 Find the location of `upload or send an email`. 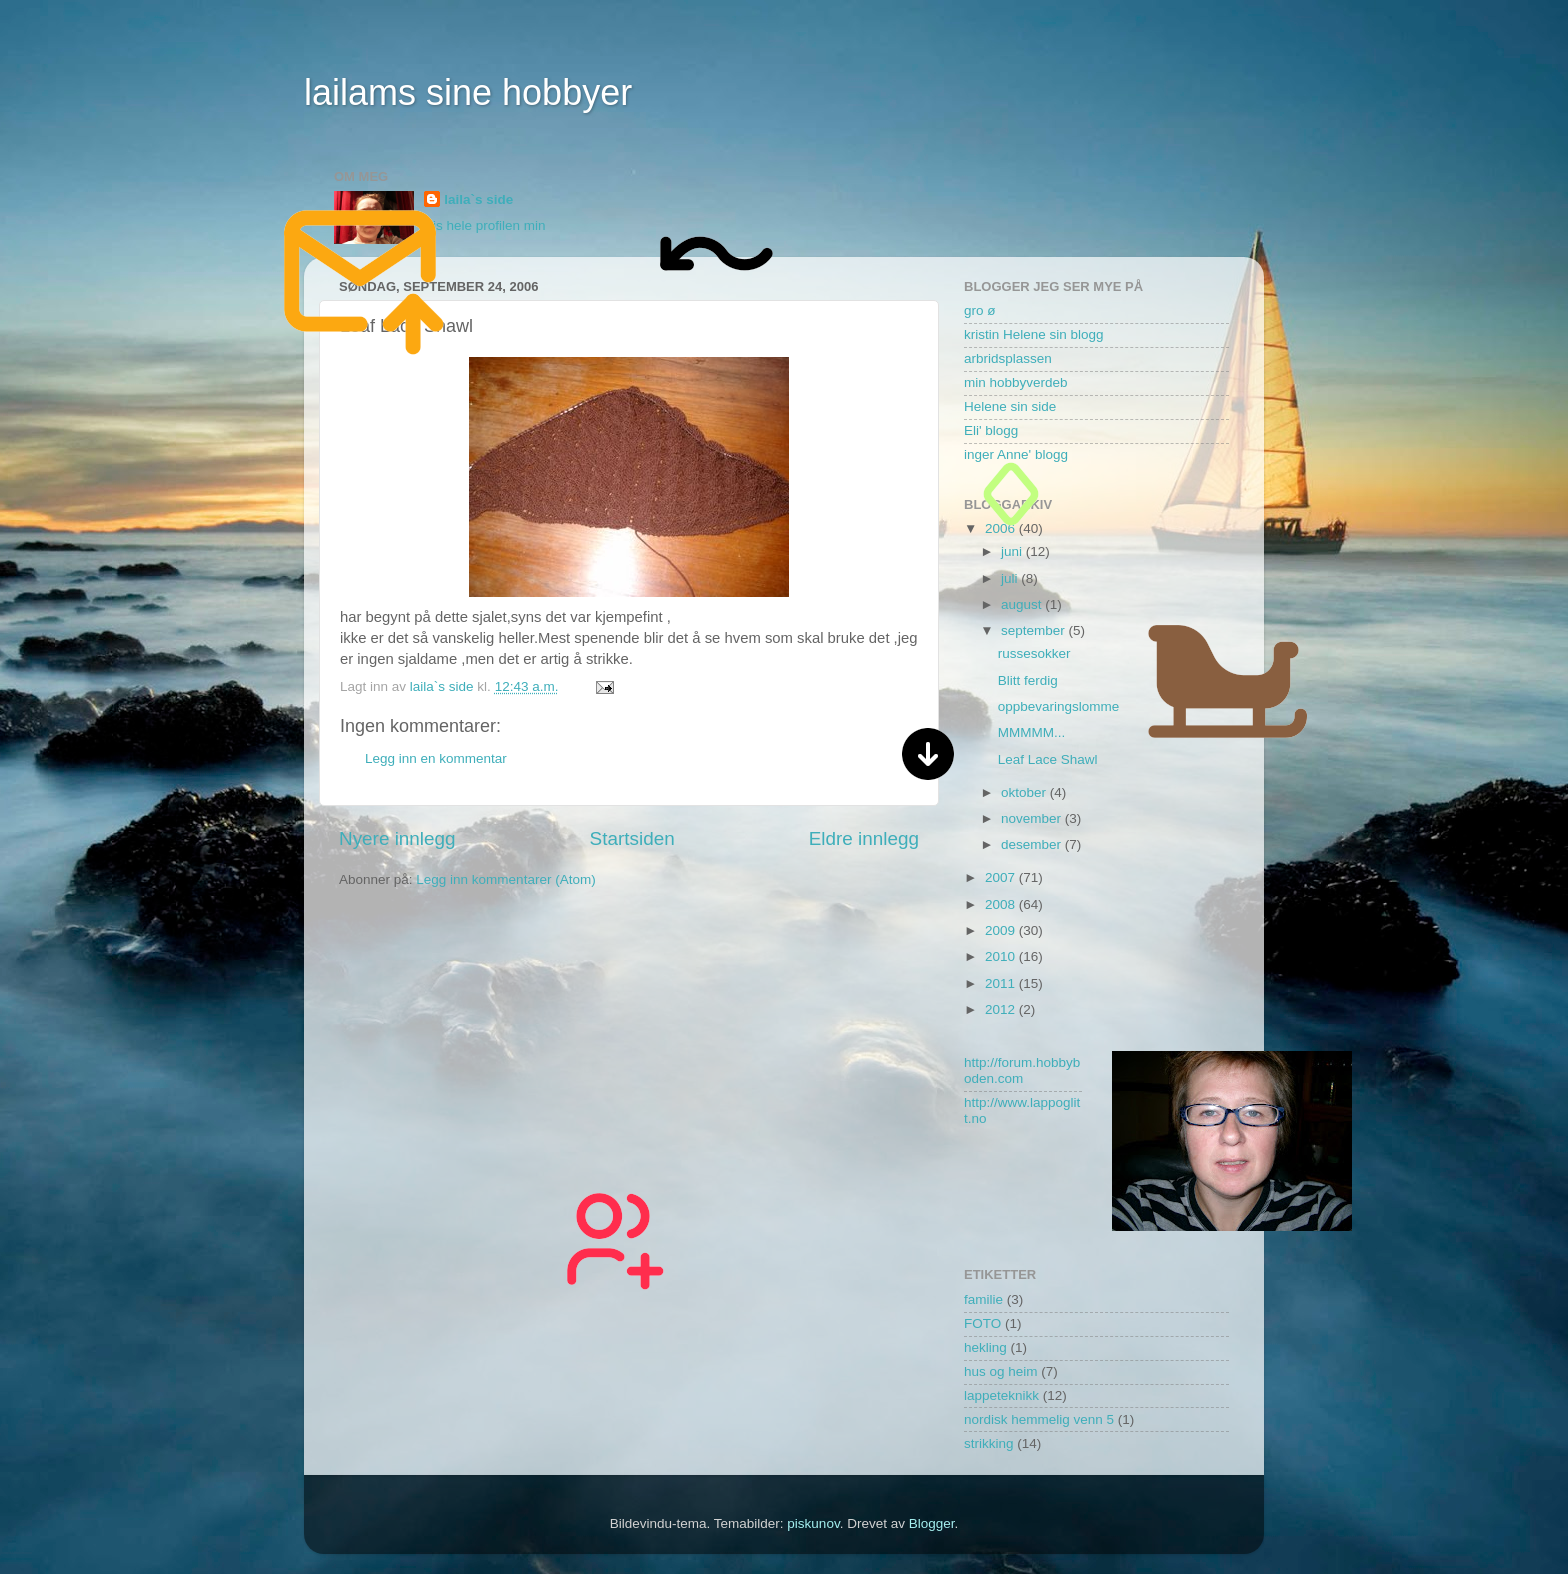

upload or send an email is located at coordinates (360, 271).